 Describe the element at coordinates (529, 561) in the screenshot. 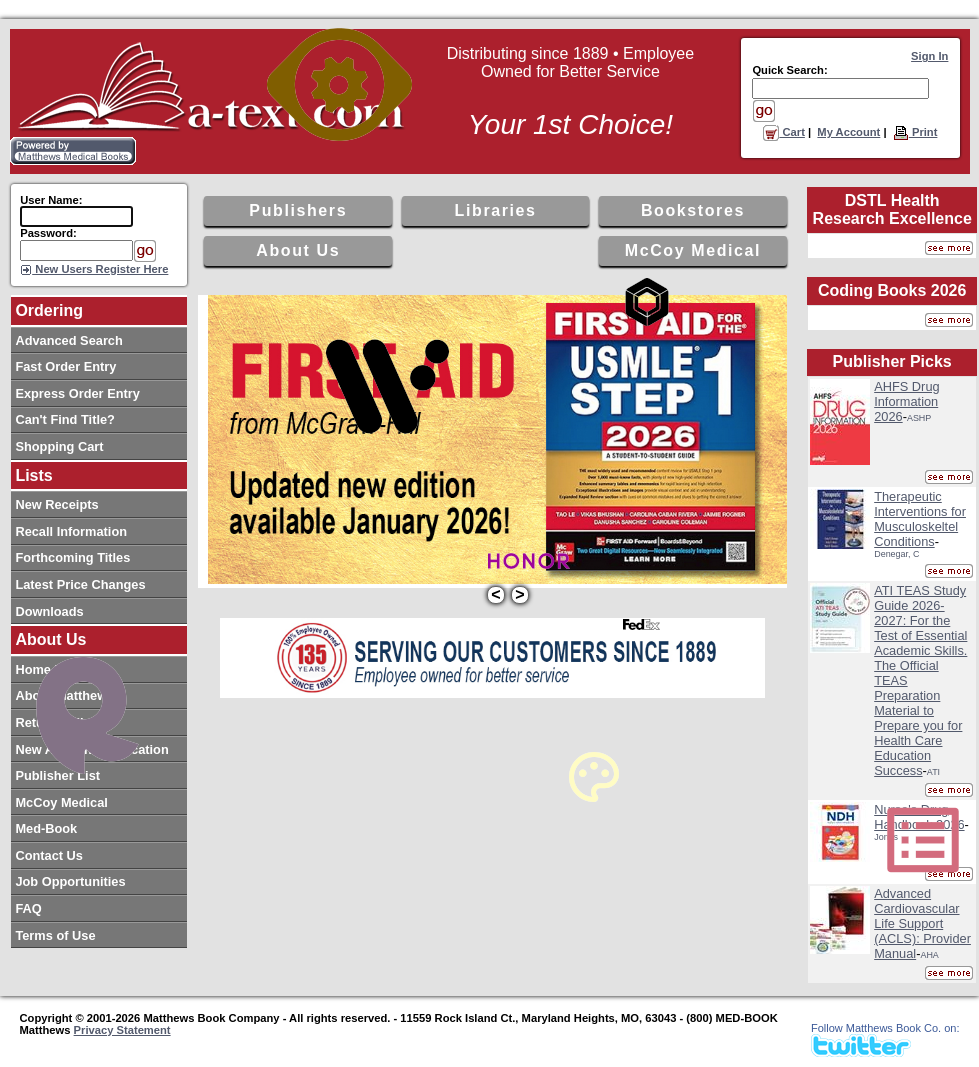

I see `honor brand logo` at that location.